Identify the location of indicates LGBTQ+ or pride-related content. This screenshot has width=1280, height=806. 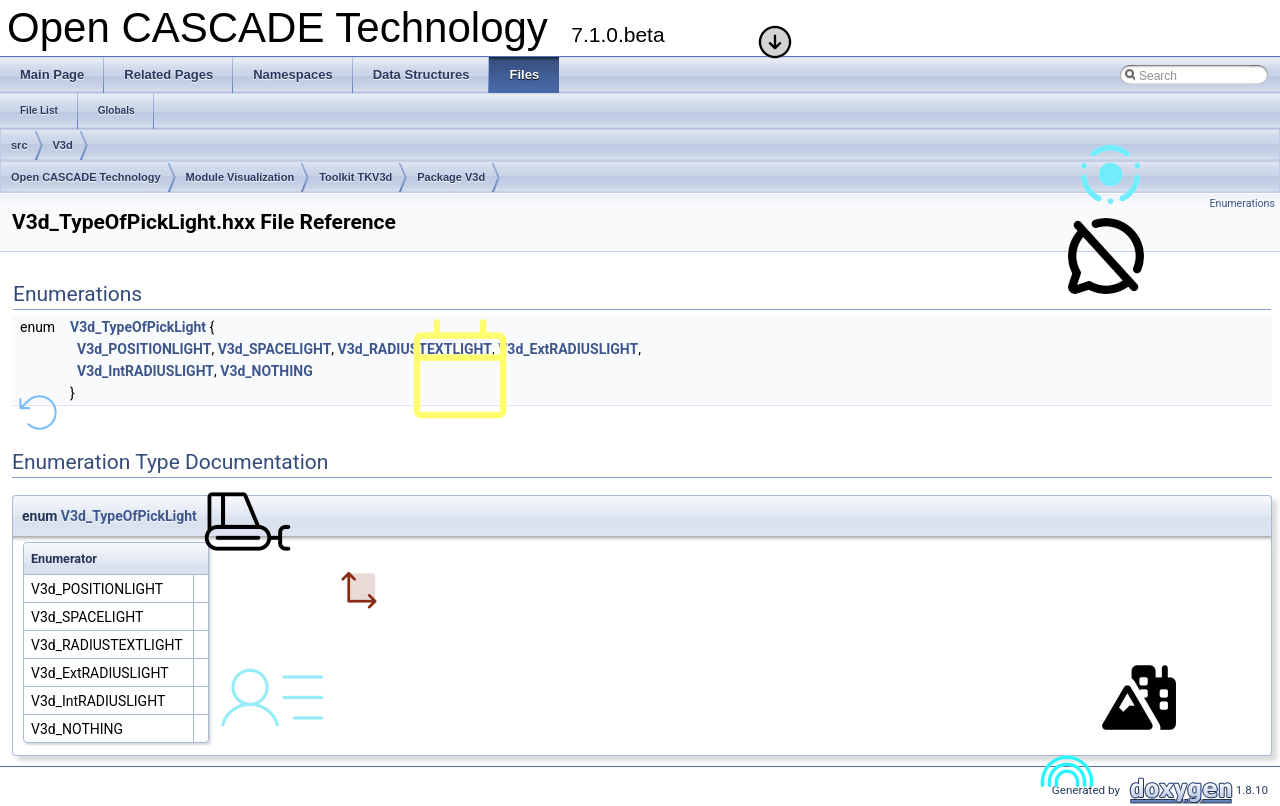
(1067, 773).